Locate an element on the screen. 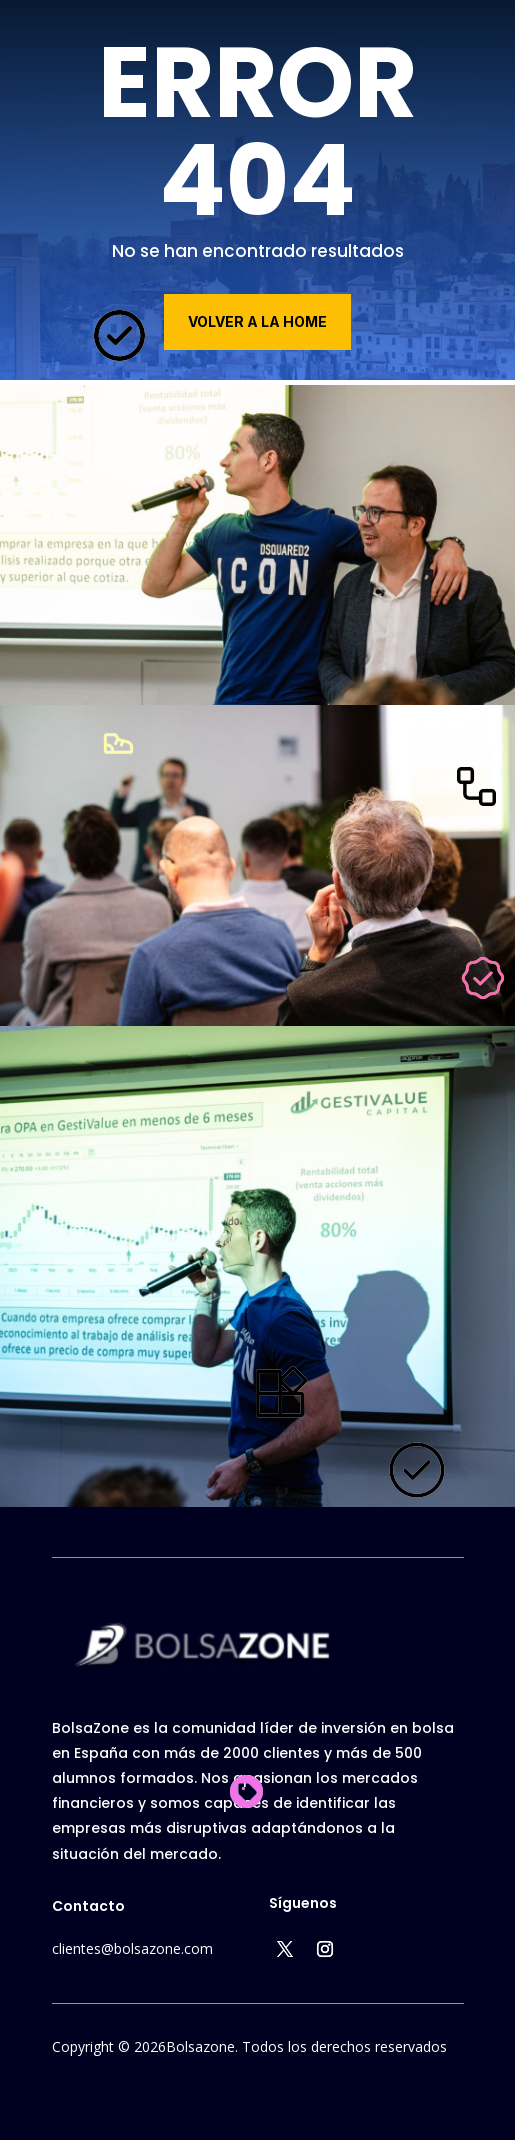 The height and width of the screenshot is (2140, 515). indicates a verified account or identity is located at coordinates (483, 978).